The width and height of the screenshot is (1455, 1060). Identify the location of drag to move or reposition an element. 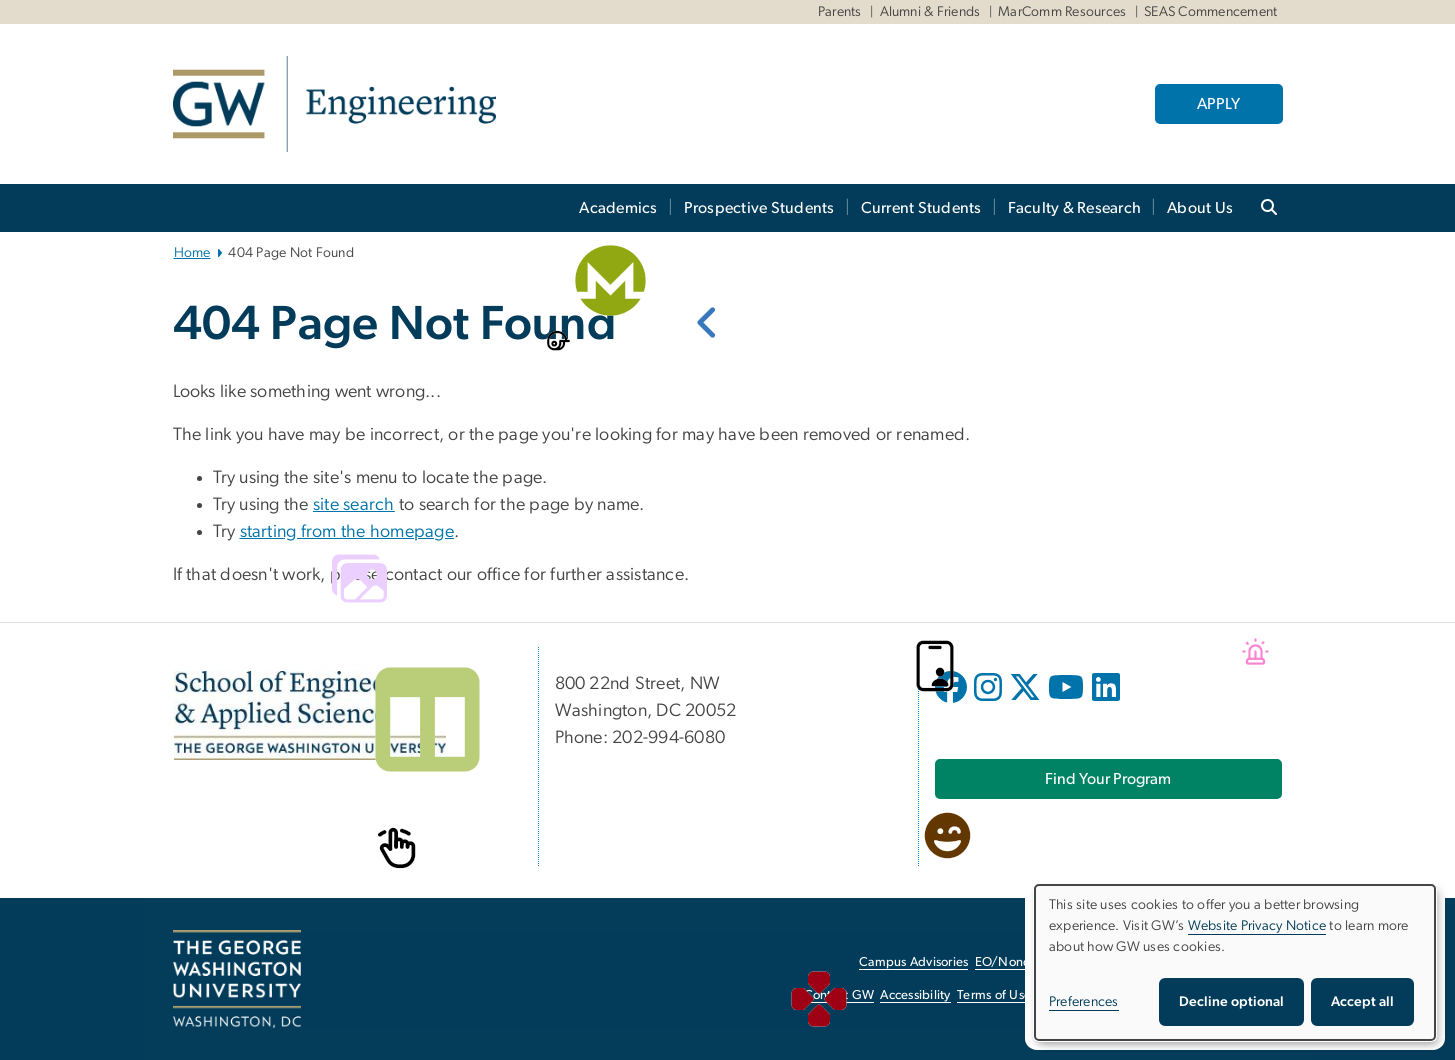
(398, 847).